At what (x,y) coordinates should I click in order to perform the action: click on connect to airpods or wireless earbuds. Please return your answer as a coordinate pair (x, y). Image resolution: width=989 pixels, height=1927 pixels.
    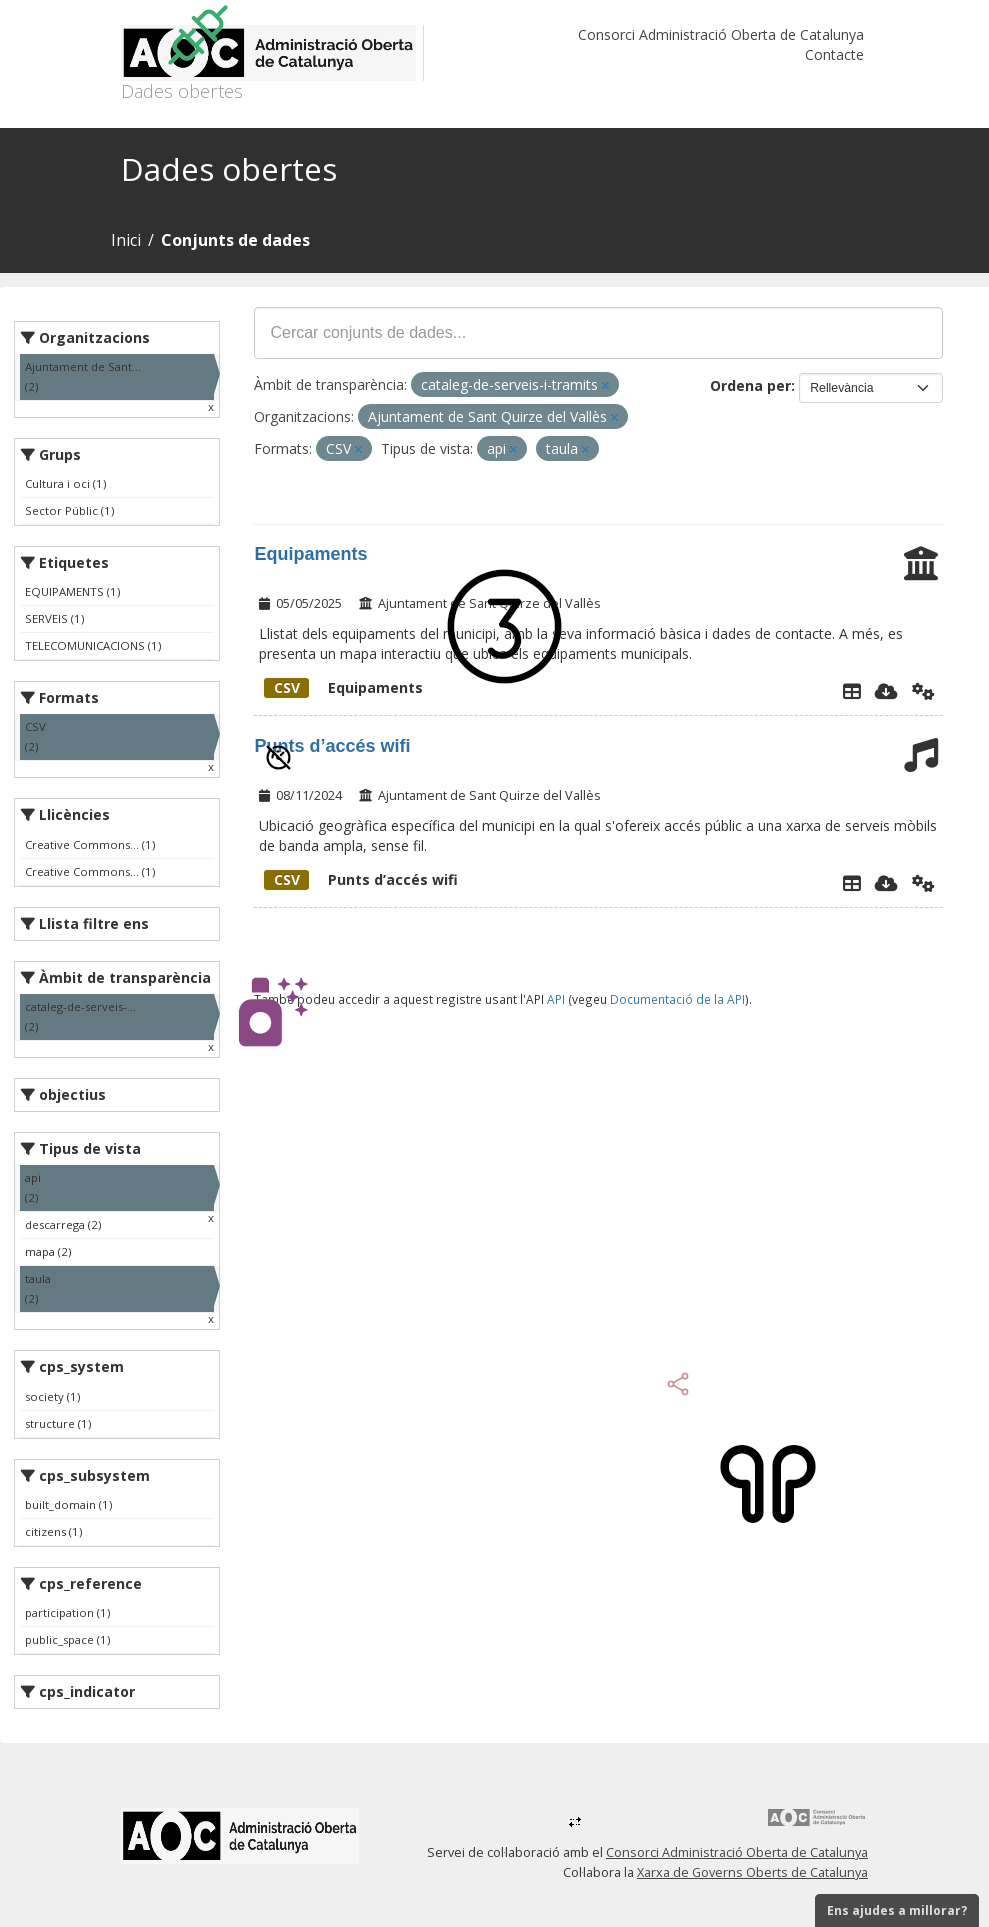
    Looking at the image, I should click on (768, 1484).